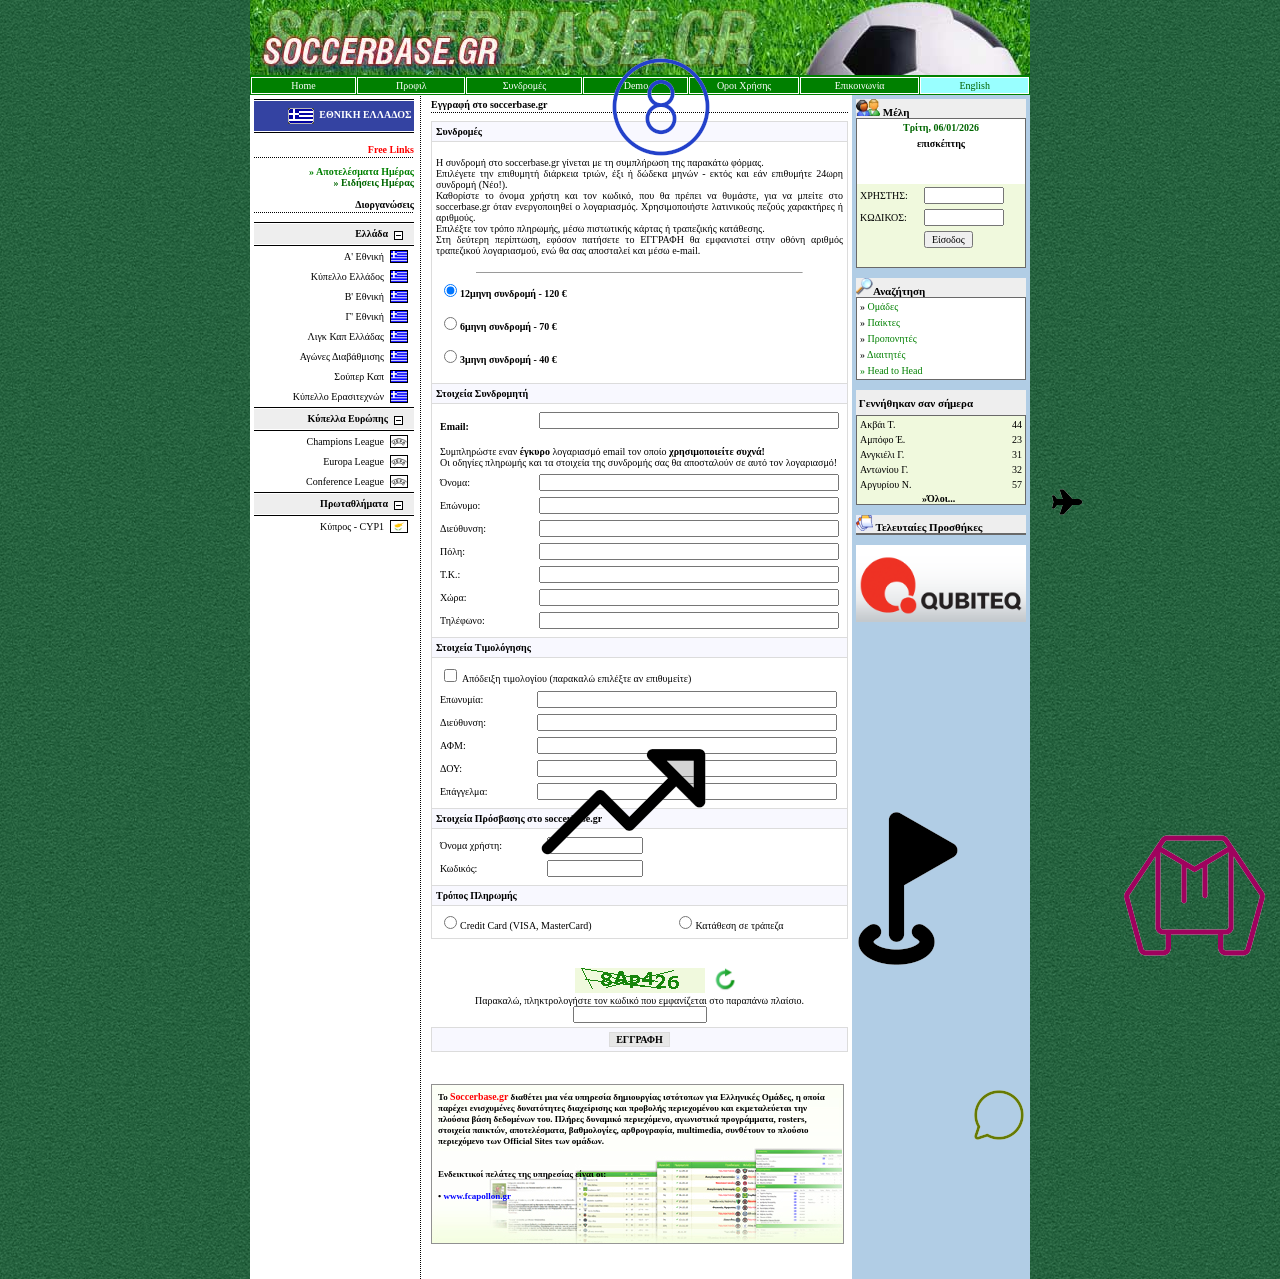  Describe the element at coordinates (1067, 502) in the screenshot. I see `enable airplane mode` at that location.